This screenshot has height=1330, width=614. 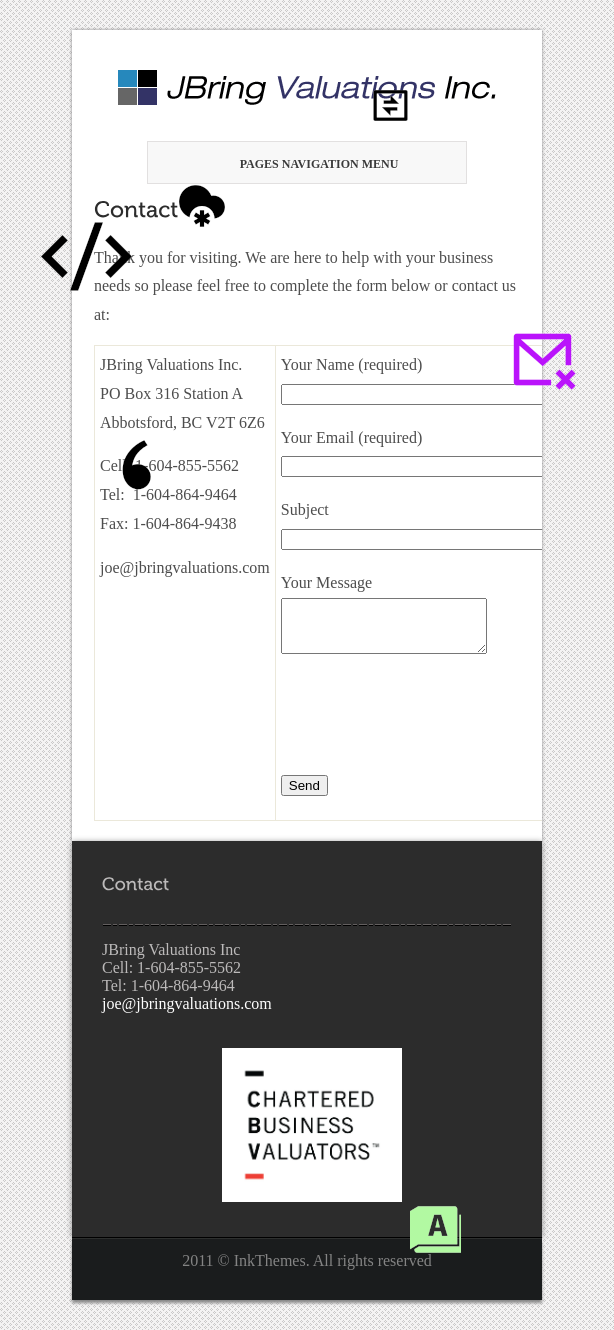 I want to click on insert a block quote or citation, so click(x=137, y=466).